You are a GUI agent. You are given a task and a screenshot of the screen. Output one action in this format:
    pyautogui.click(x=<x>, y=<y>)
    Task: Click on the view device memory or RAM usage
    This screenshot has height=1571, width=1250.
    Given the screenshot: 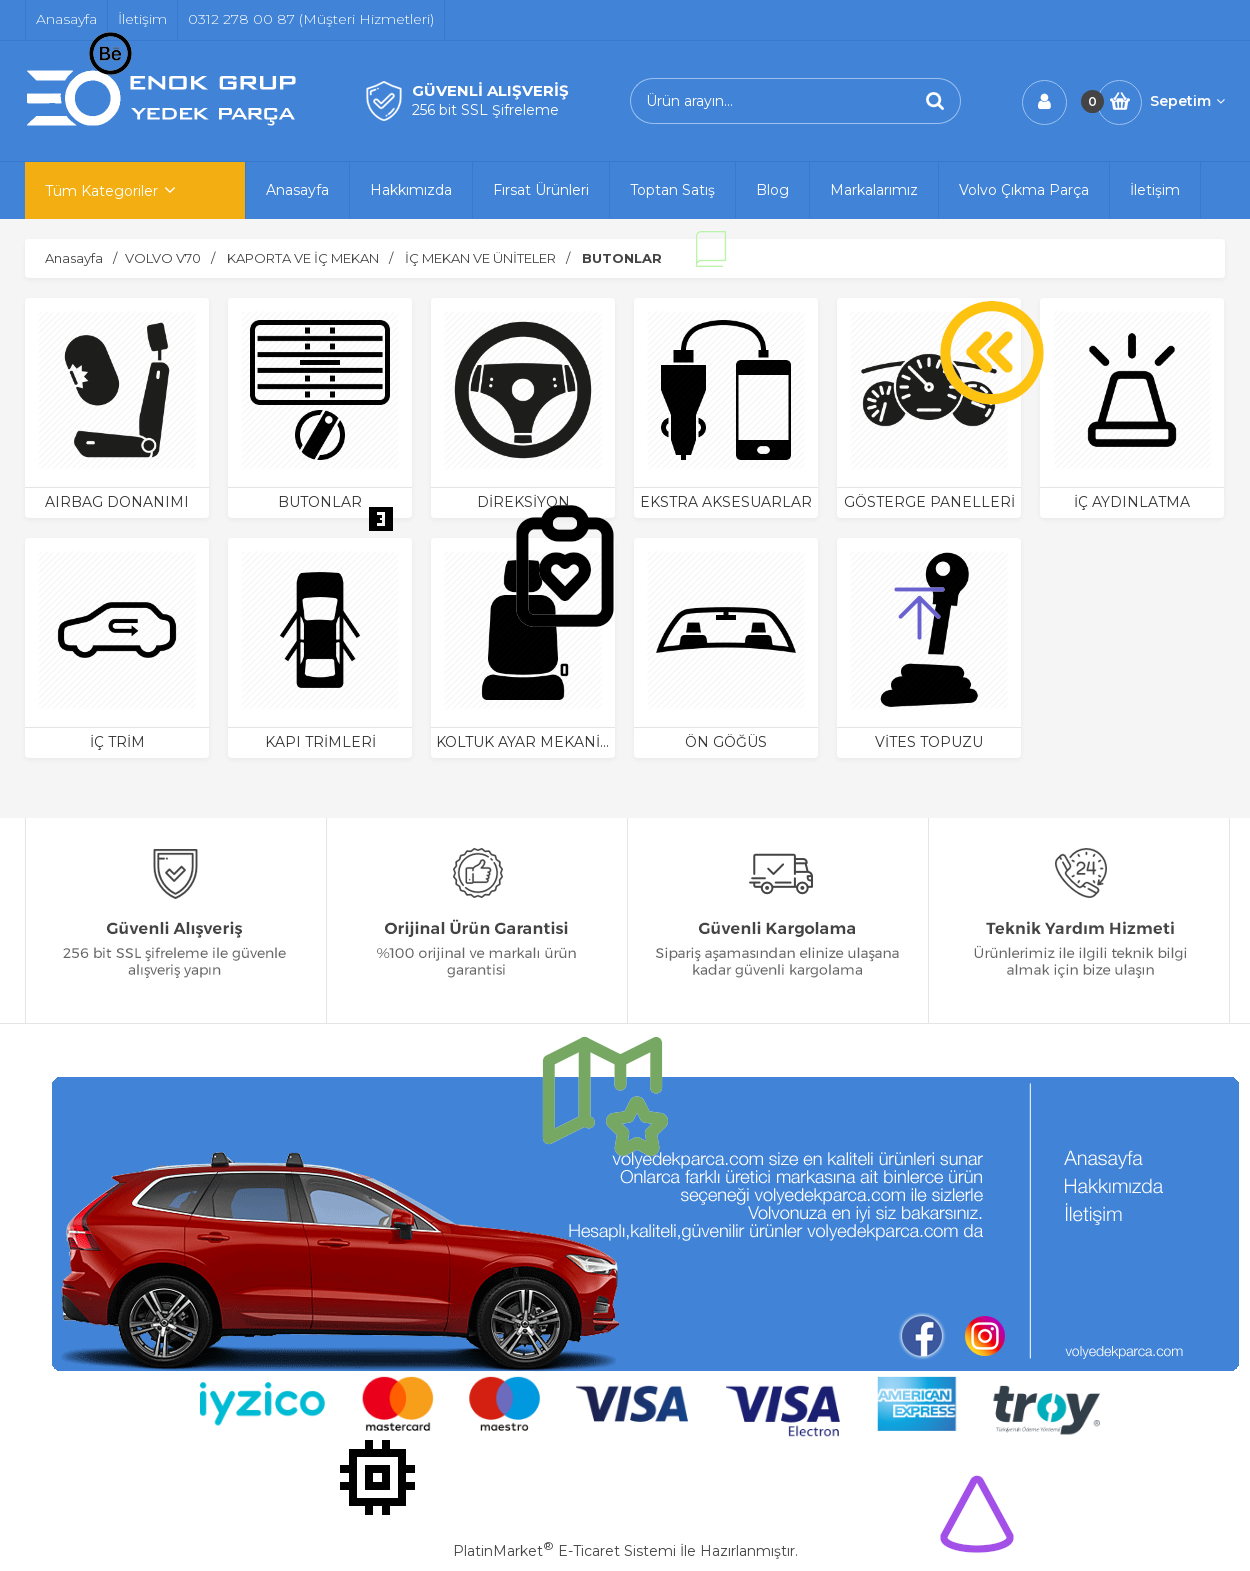 What is the action you would take?
    pyautogui.click(x=377, y=1477)
    